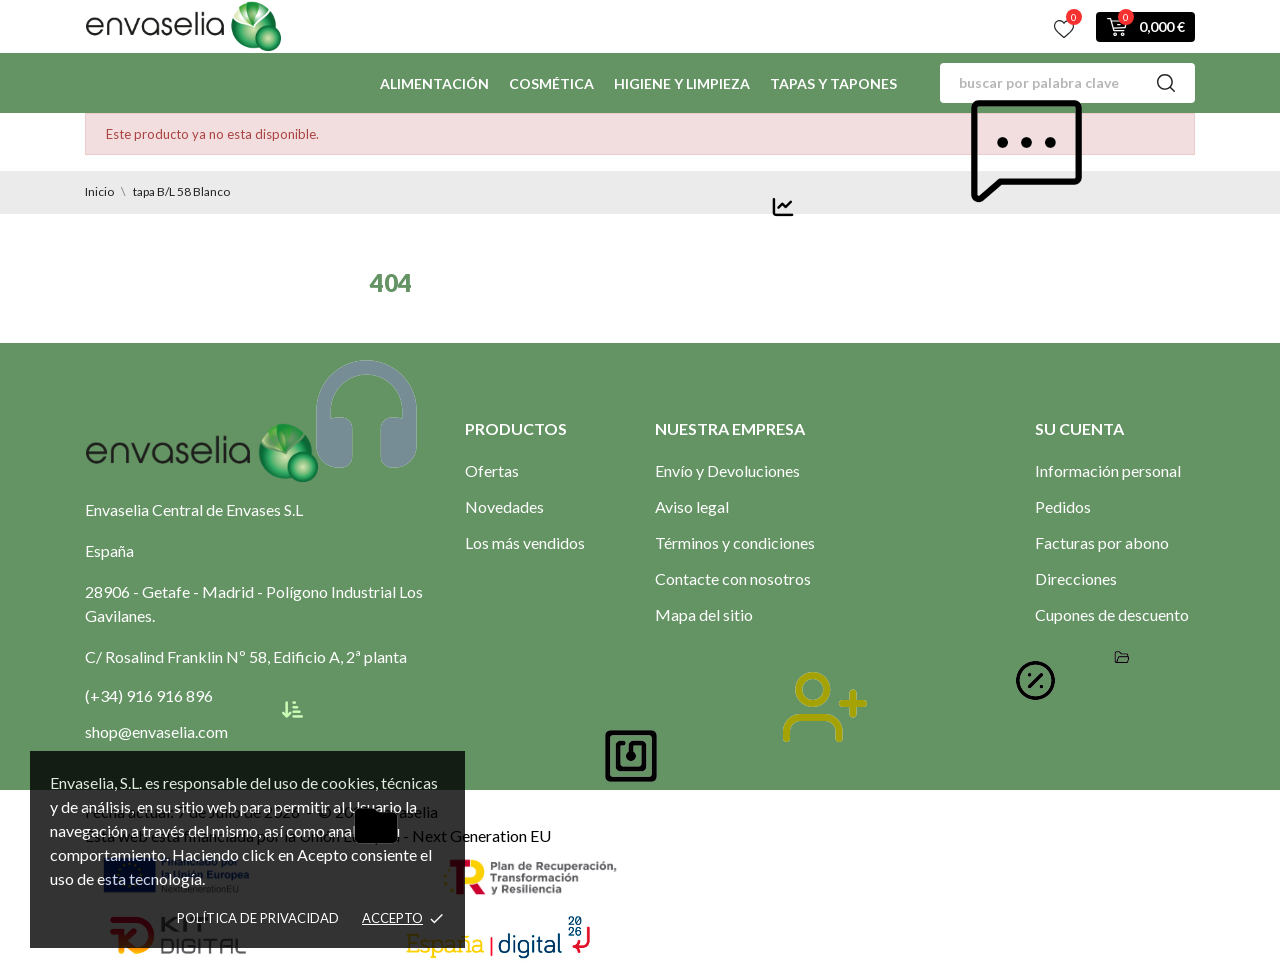 The height and width of the screenshot is (978, 1280). I want to click on tap to enable nfc connectivity, so click(631, 756).